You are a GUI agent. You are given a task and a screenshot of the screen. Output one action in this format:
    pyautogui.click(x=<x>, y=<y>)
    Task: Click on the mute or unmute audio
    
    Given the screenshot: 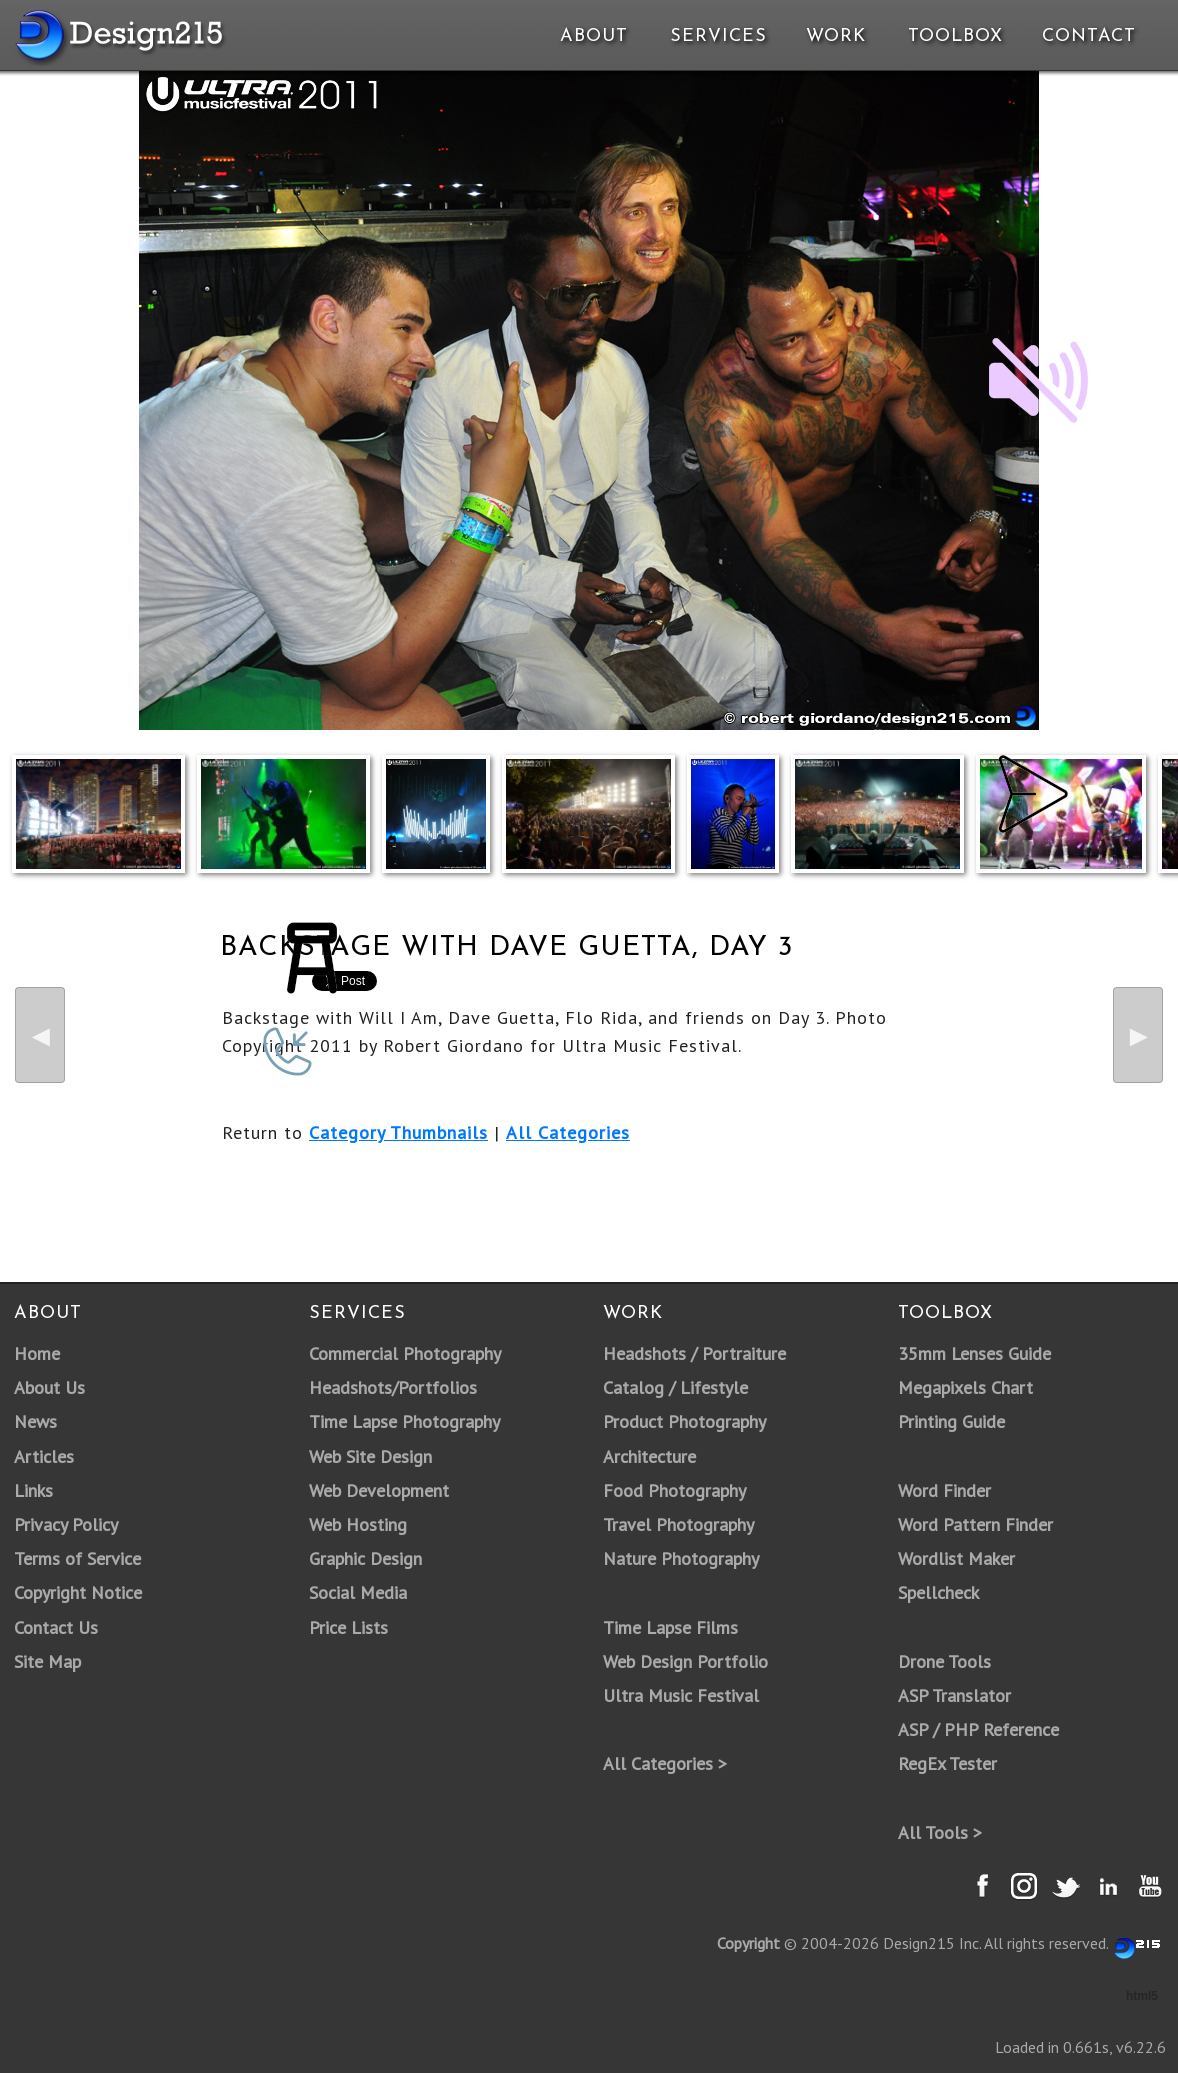 What is the action you would take?
    pyautogui.click(x=1038, y=380)
    